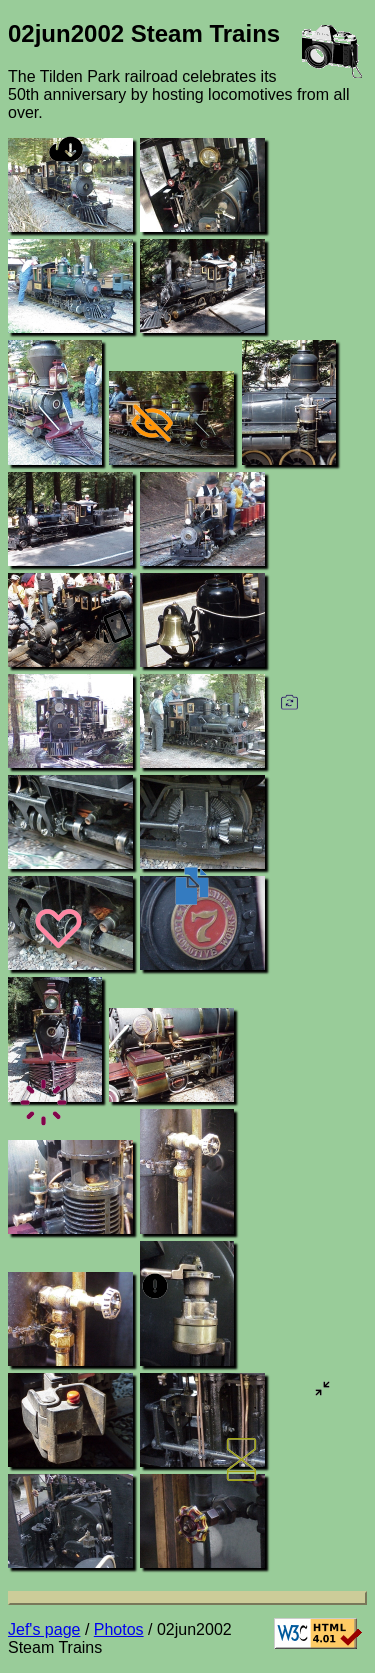  What do you see at coordinates (322, 1388) in the screenshot?
I see `collapse or minimize content` at bounding box center [322, 1388].